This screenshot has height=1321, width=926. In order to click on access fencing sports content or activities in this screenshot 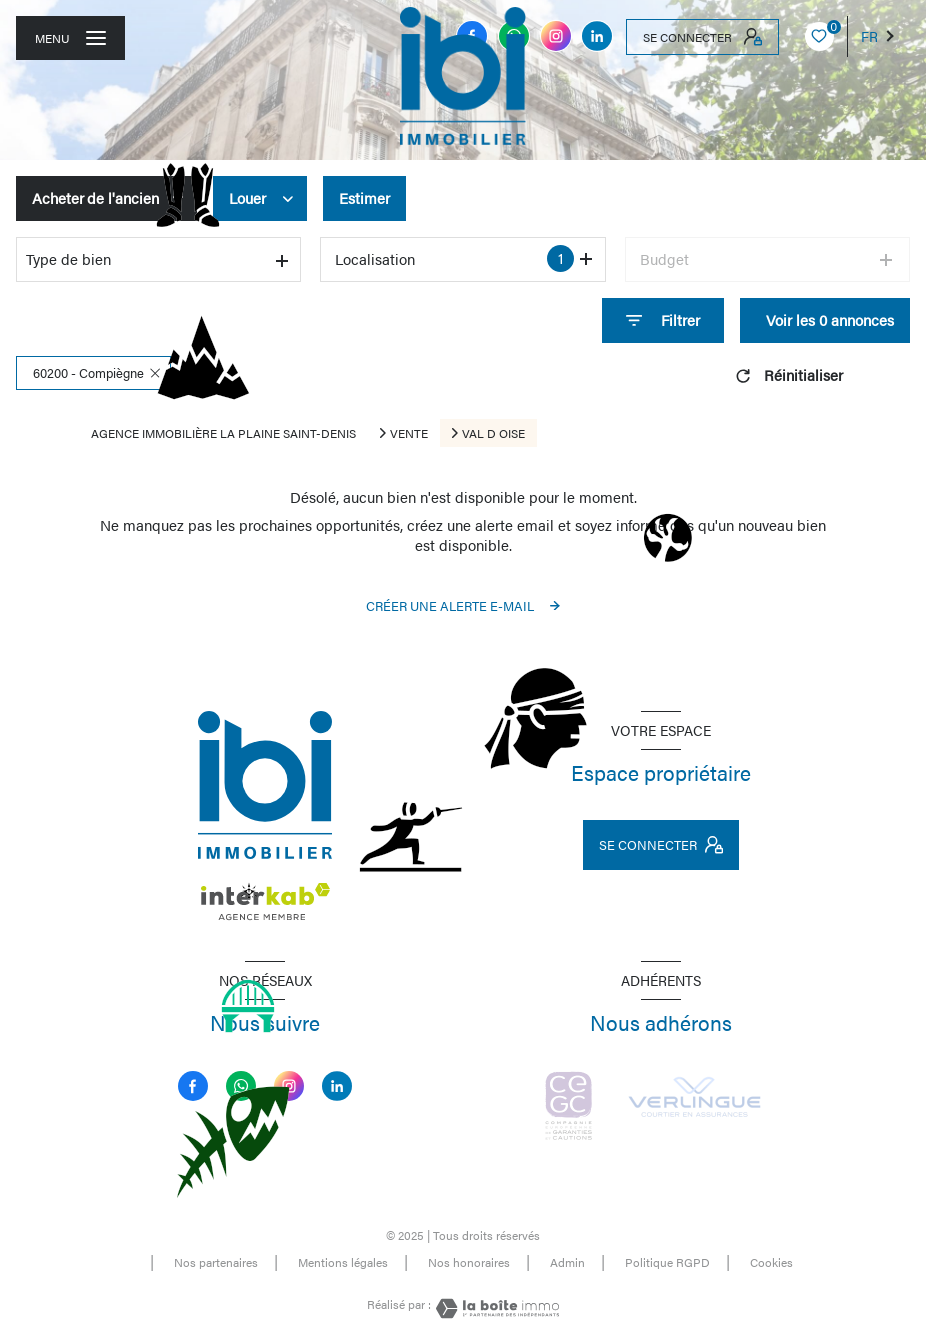, I will do `click(411, 837)`.